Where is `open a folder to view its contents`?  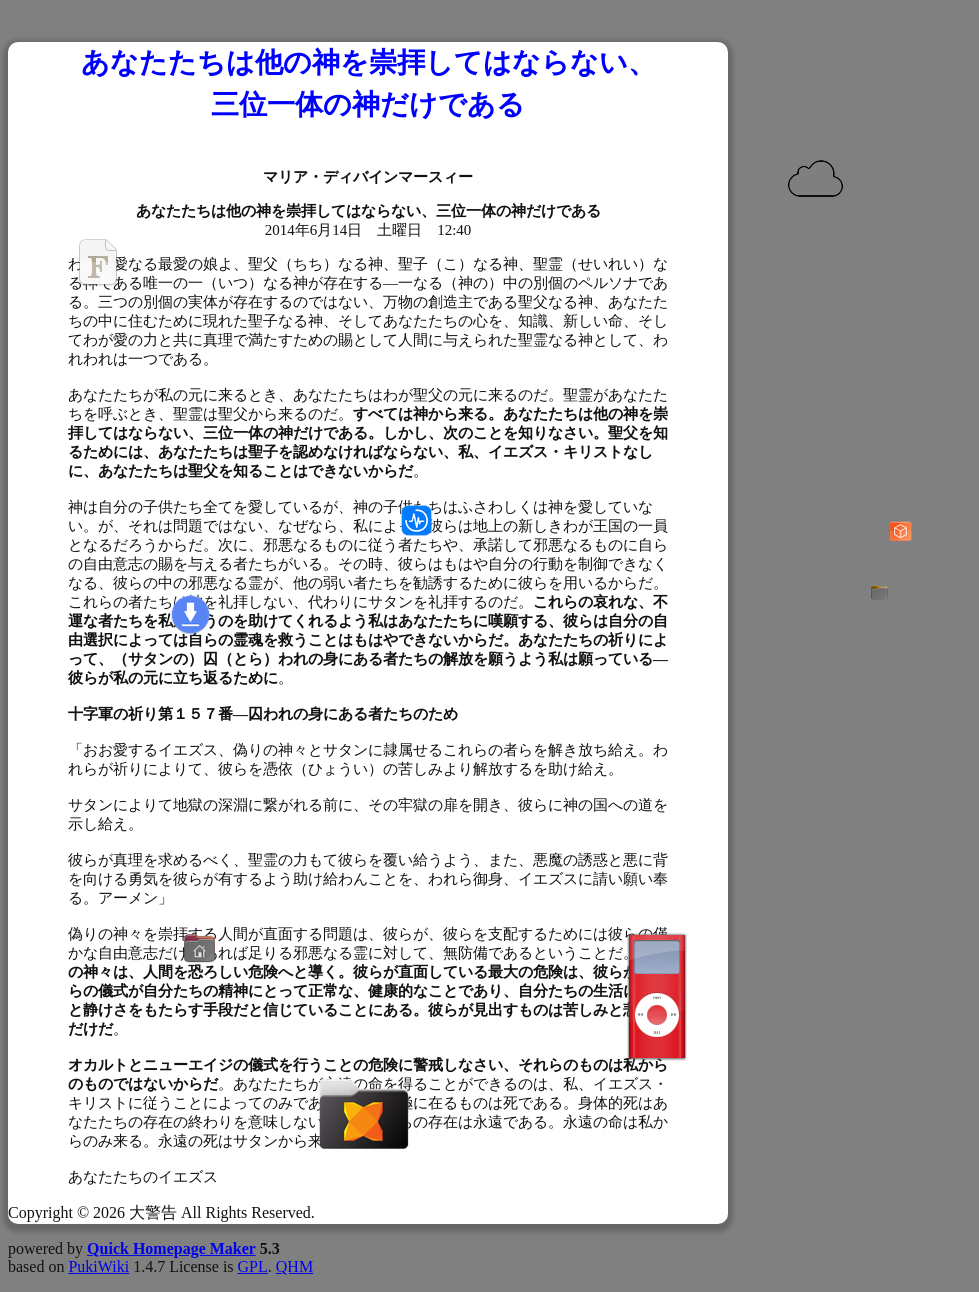
open a folder to view its contents is located at coordinates (879, 592).